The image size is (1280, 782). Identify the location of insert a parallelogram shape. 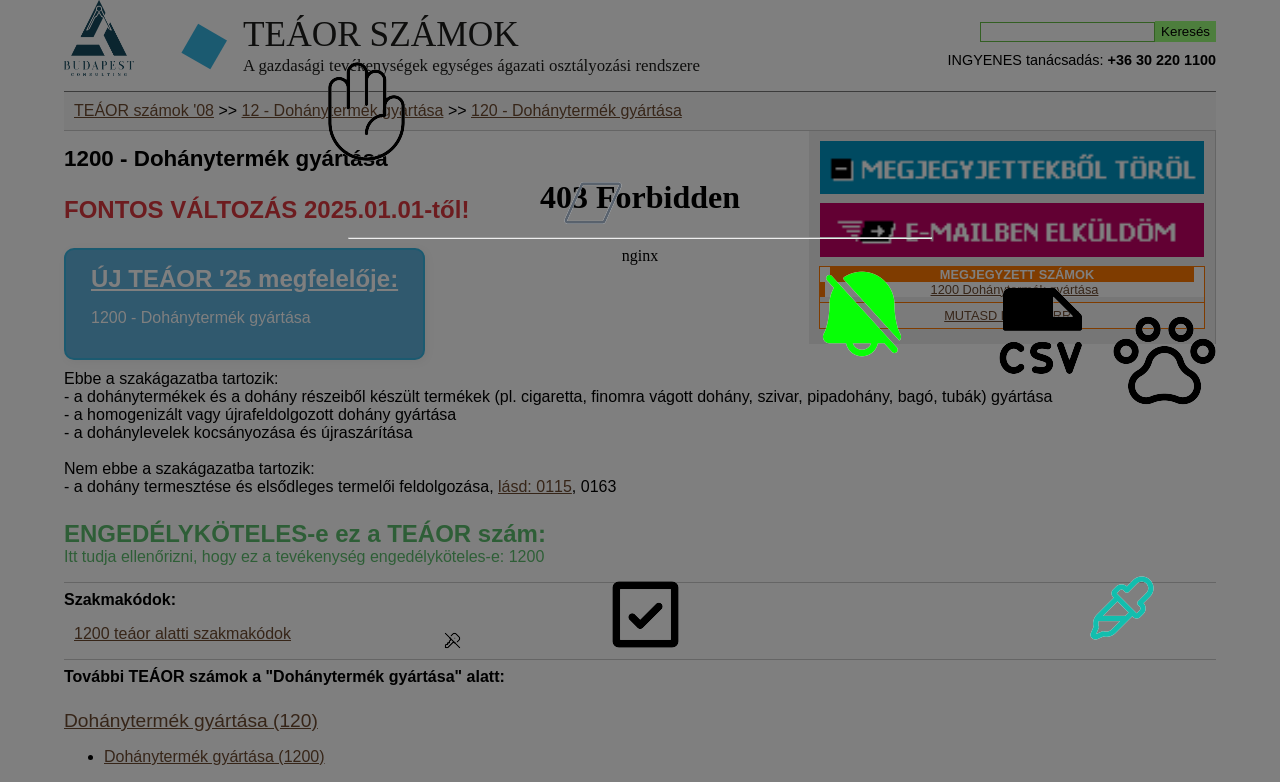
(593, 203).